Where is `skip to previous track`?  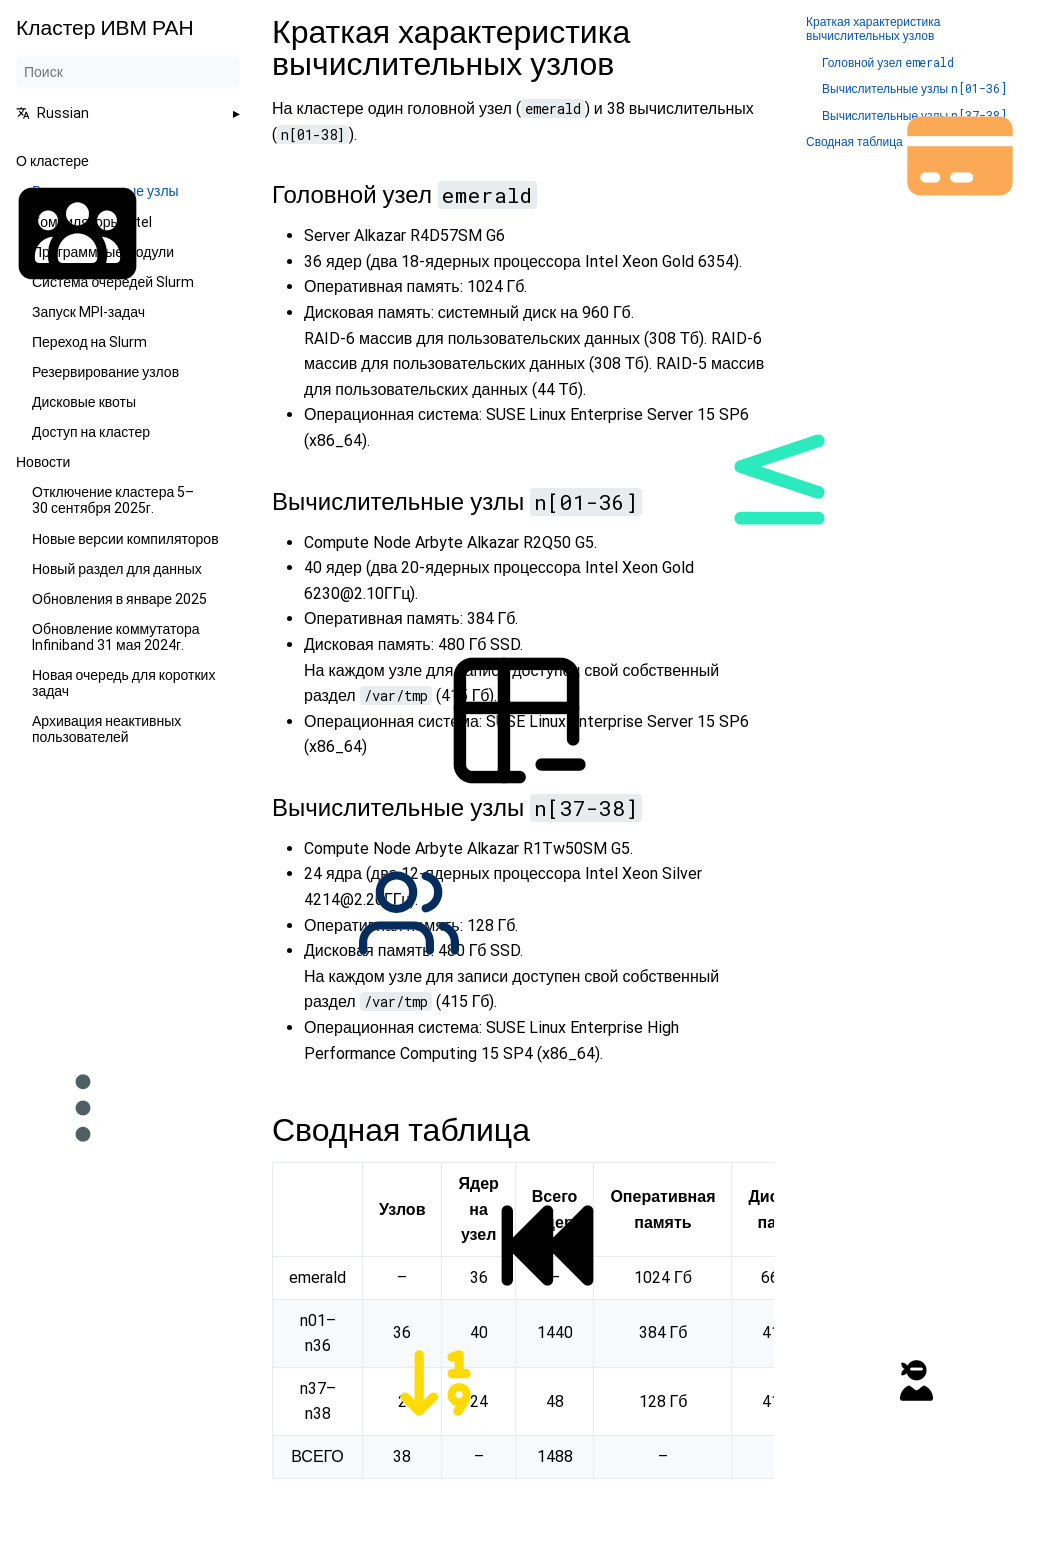 skip to previous track is located at coordinates (547, 1245).